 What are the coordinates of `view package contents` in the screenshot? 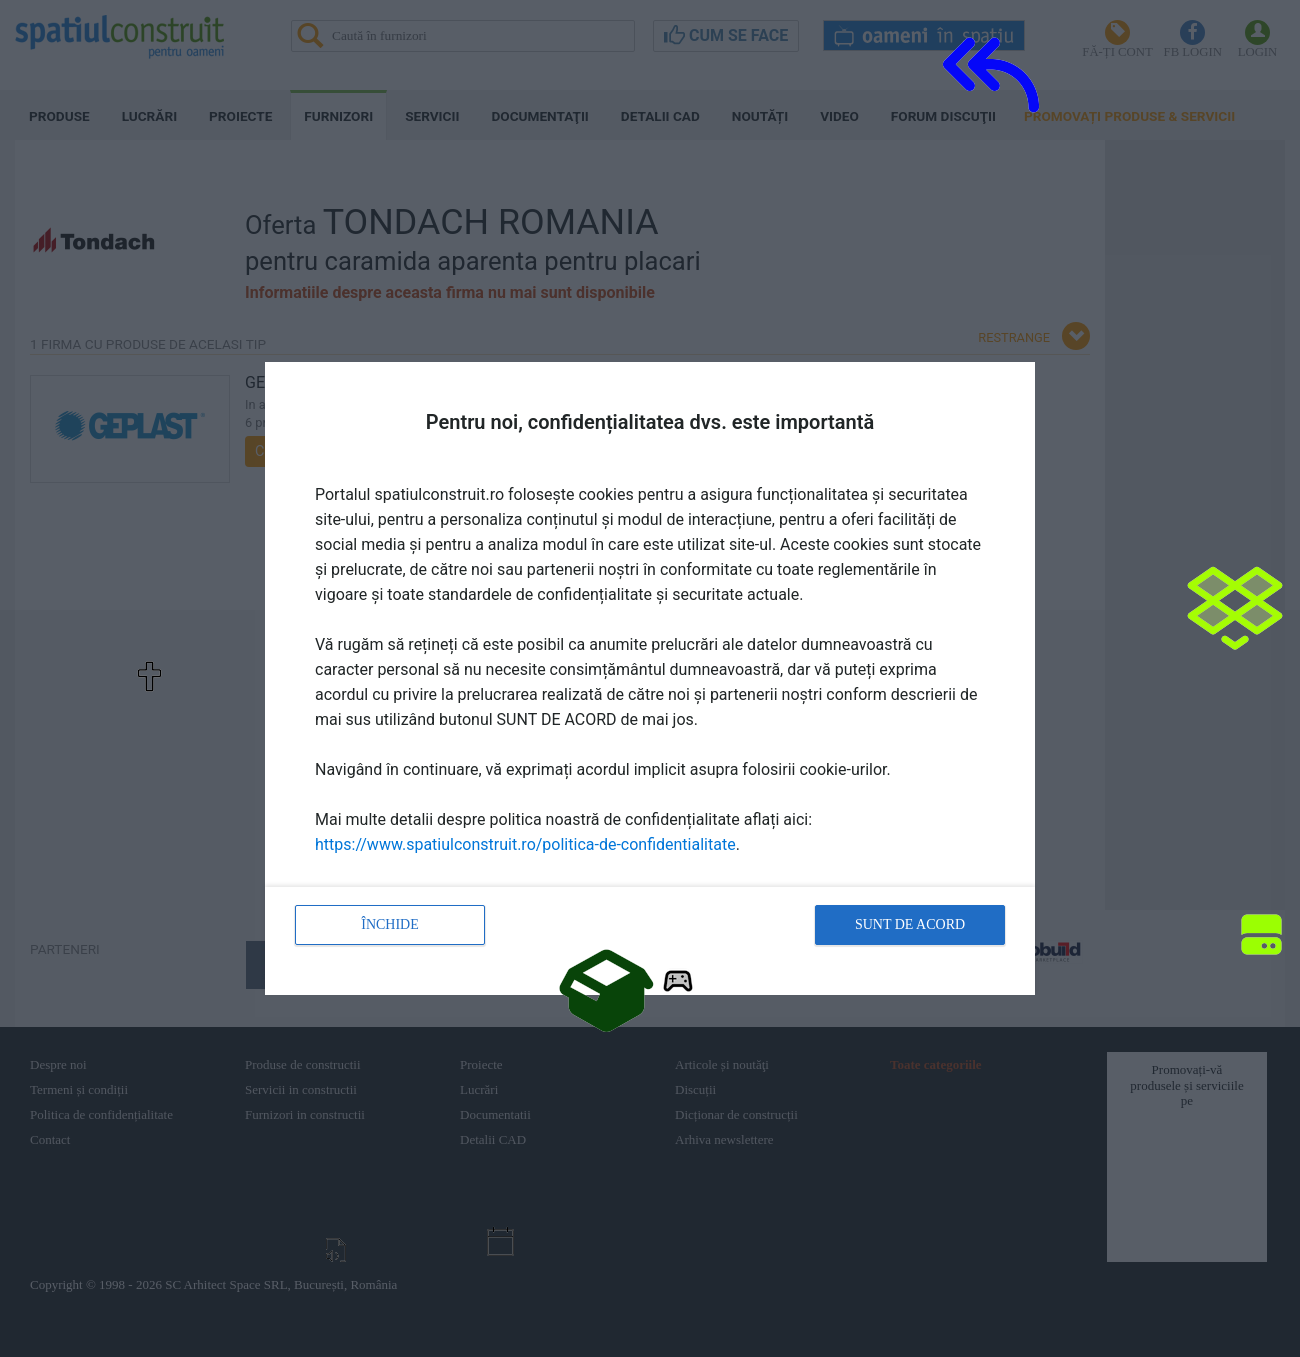 It's located at (606, 990).